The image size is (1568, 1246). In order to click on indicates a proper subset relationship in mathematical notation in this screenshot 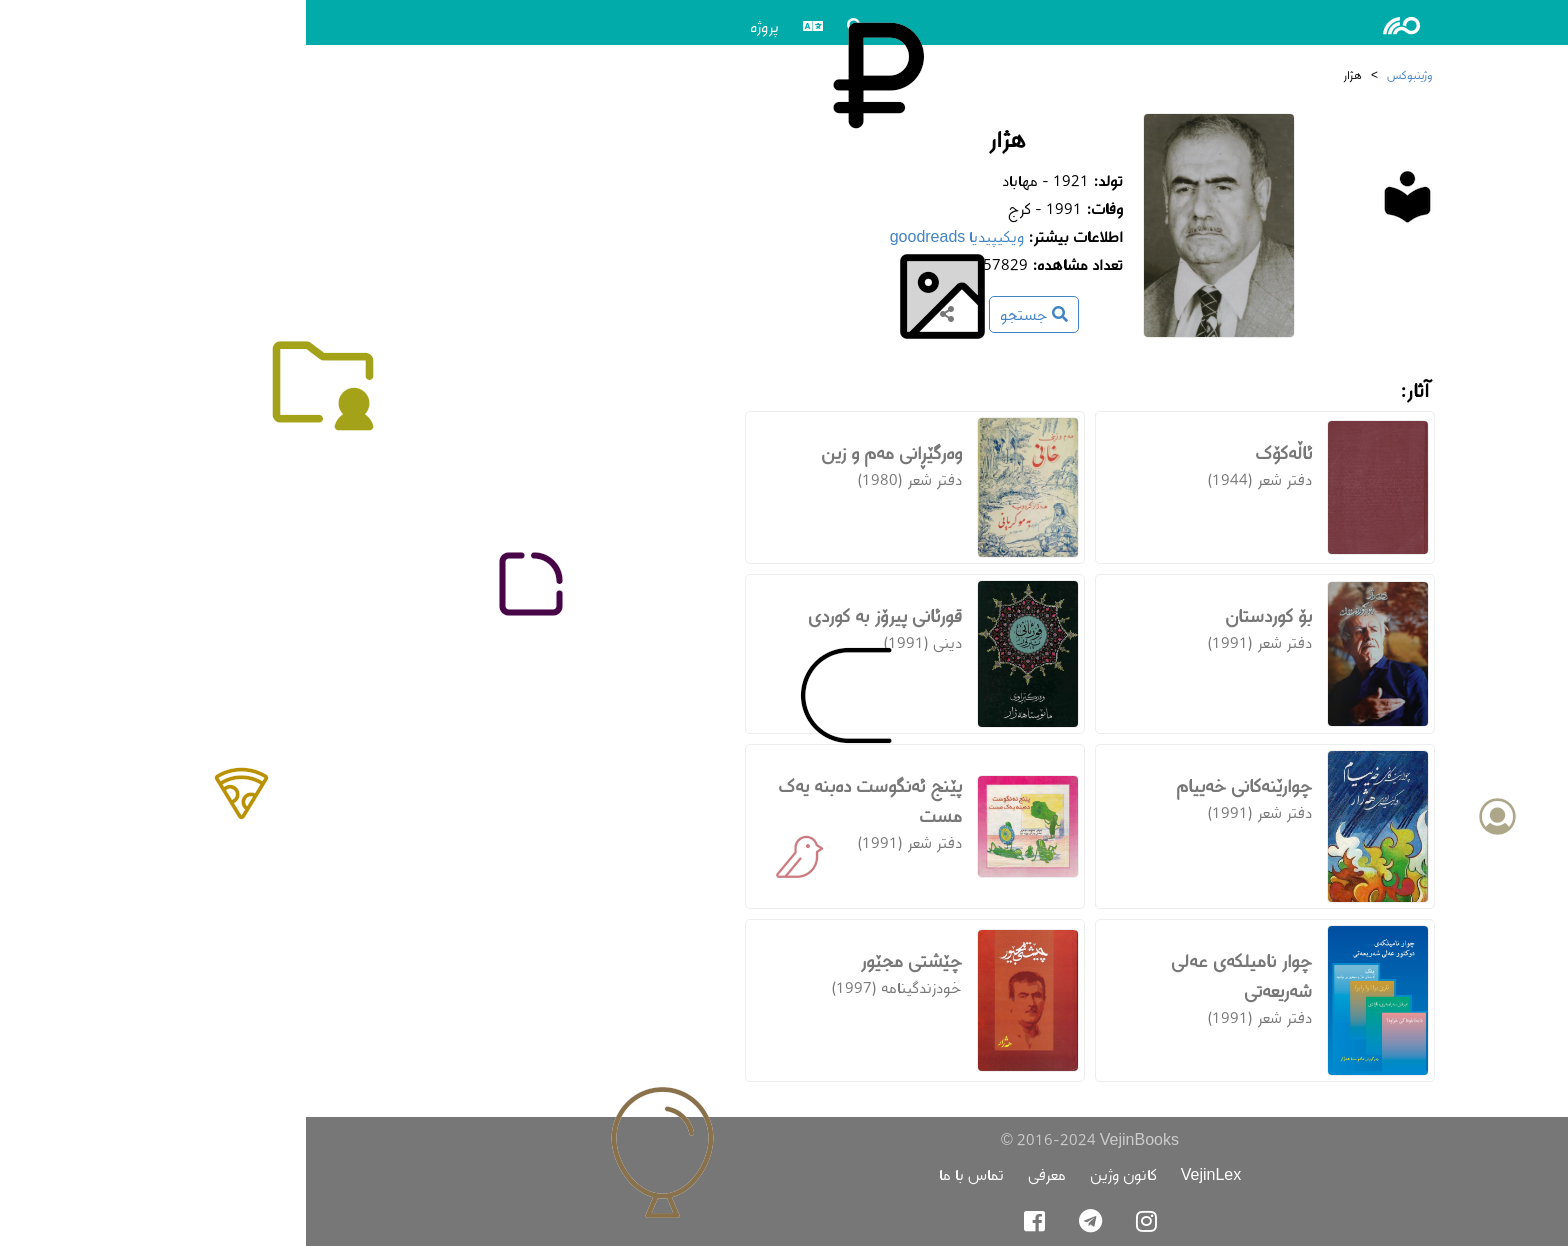, I will do `click(848, 695)`.